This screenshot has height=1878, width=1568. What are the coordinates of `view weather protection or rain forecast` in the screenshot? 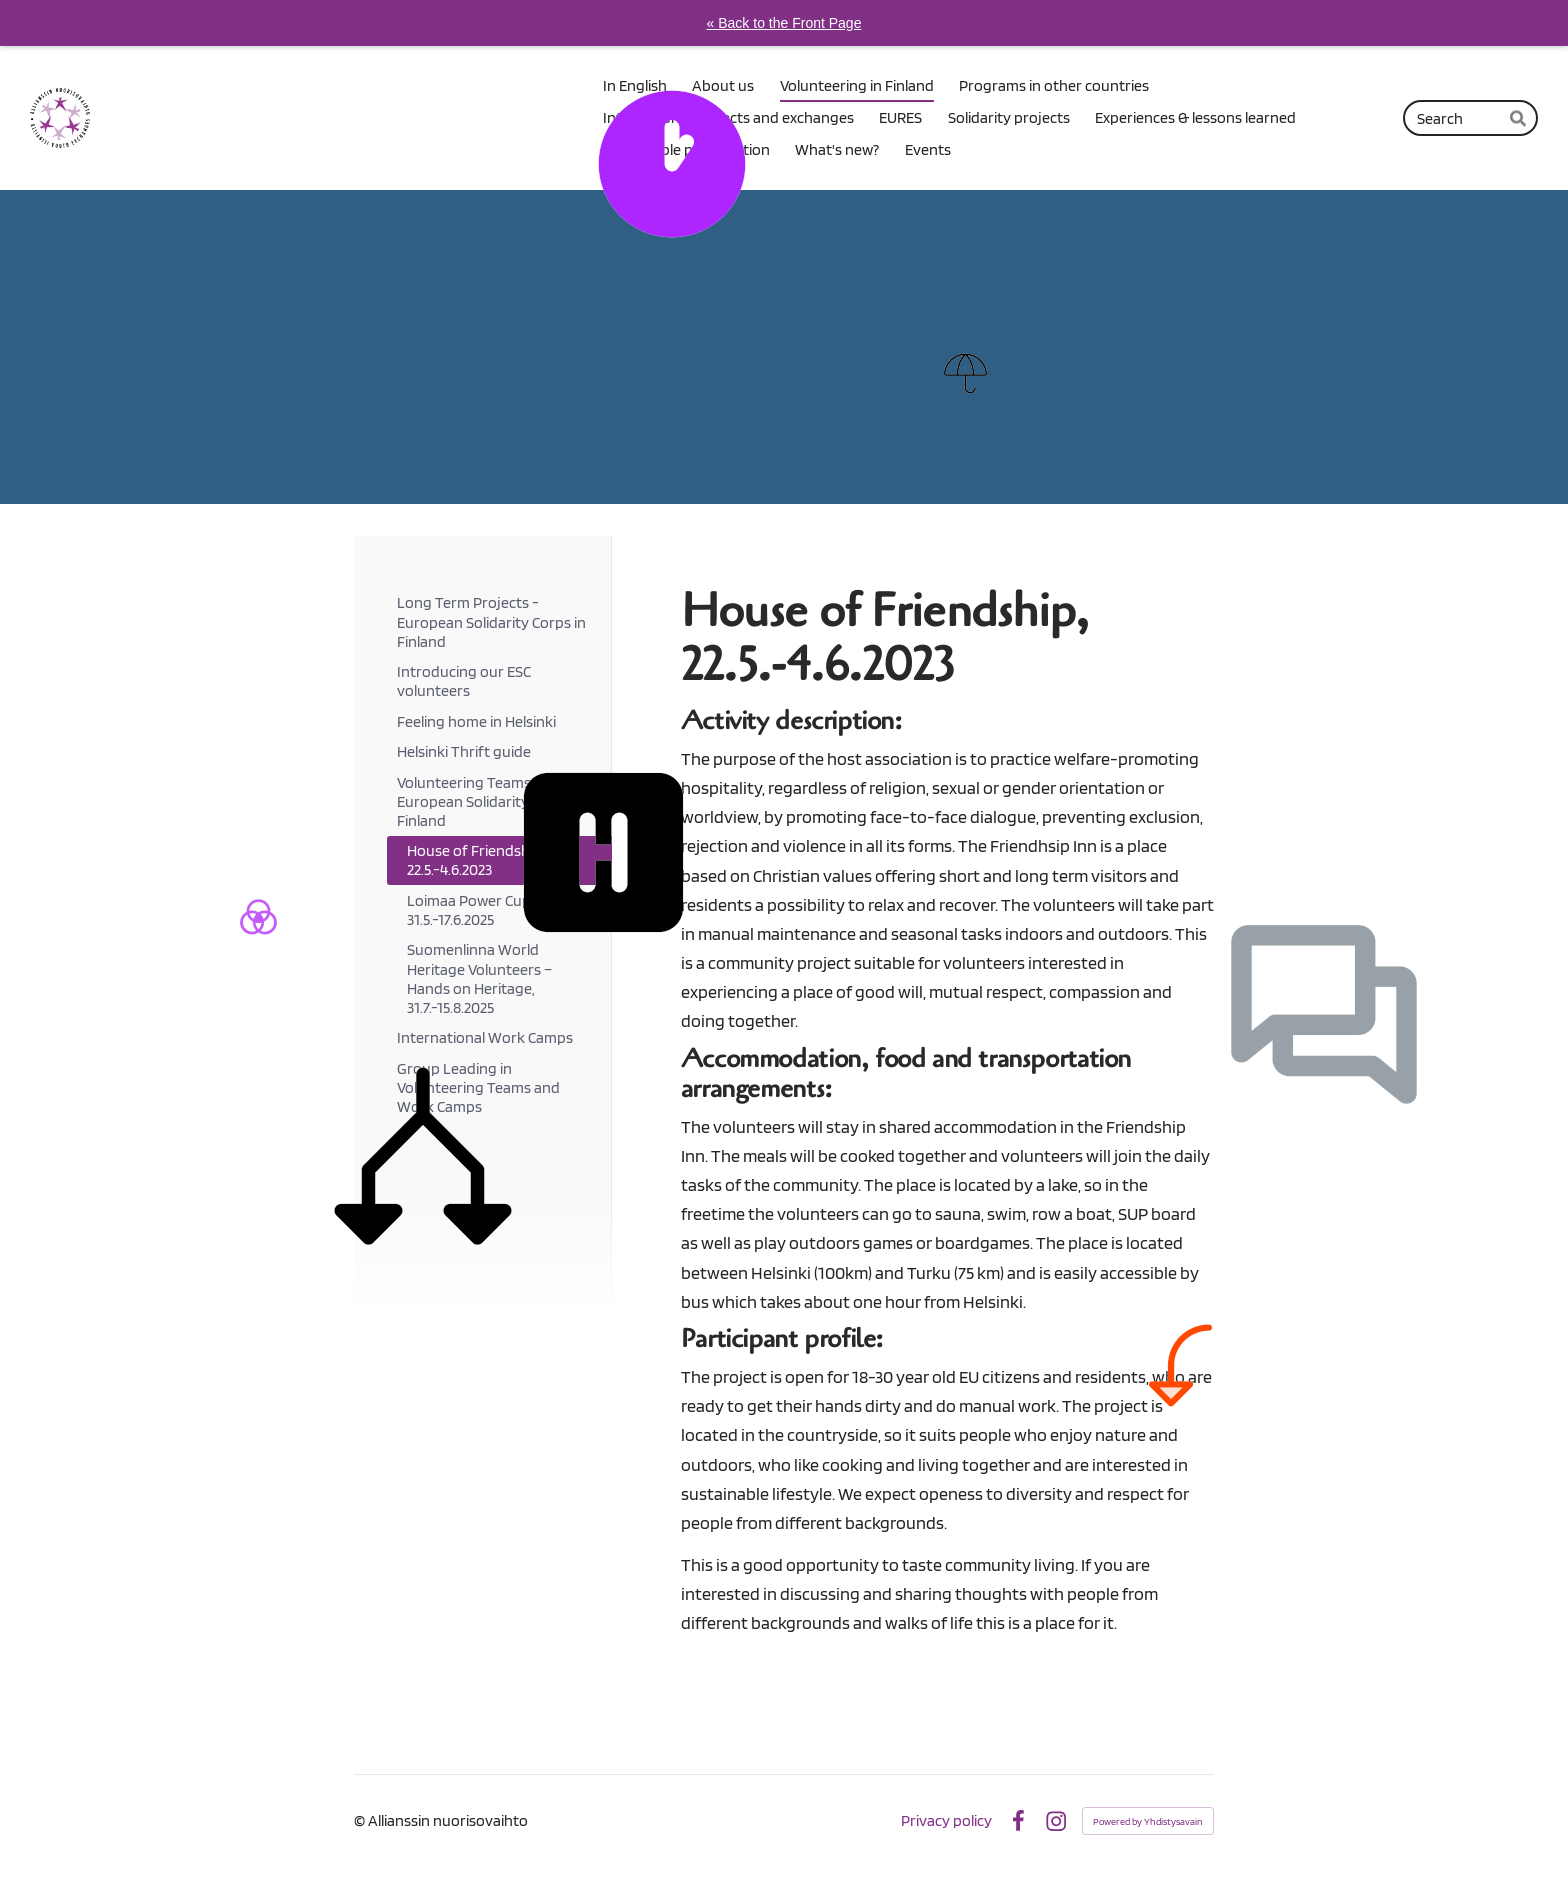 It's located at (965, 373).